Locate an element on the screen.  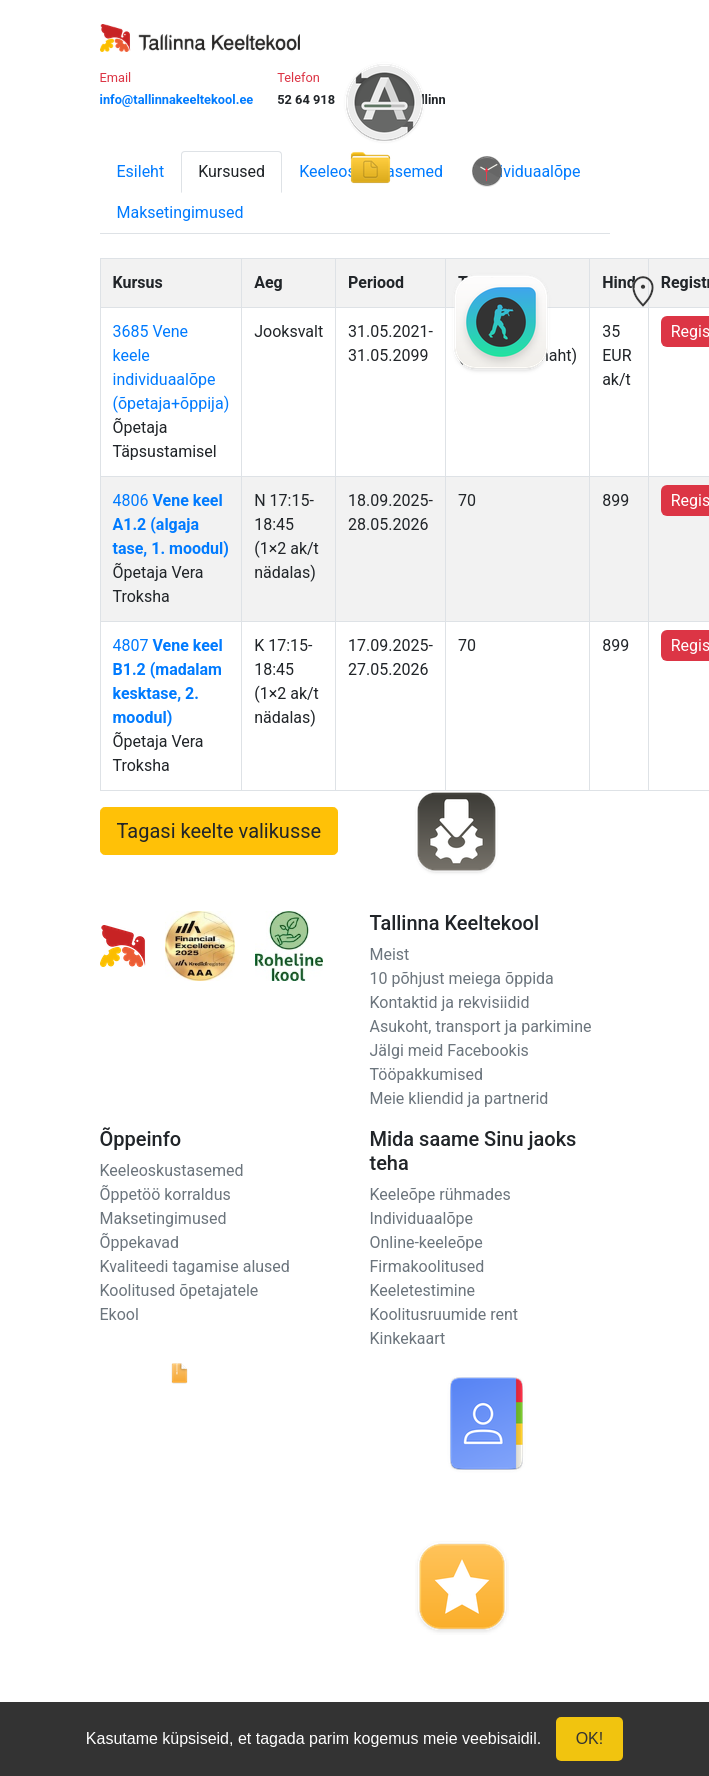
open your documents folder is located at coordinates (370, 167).